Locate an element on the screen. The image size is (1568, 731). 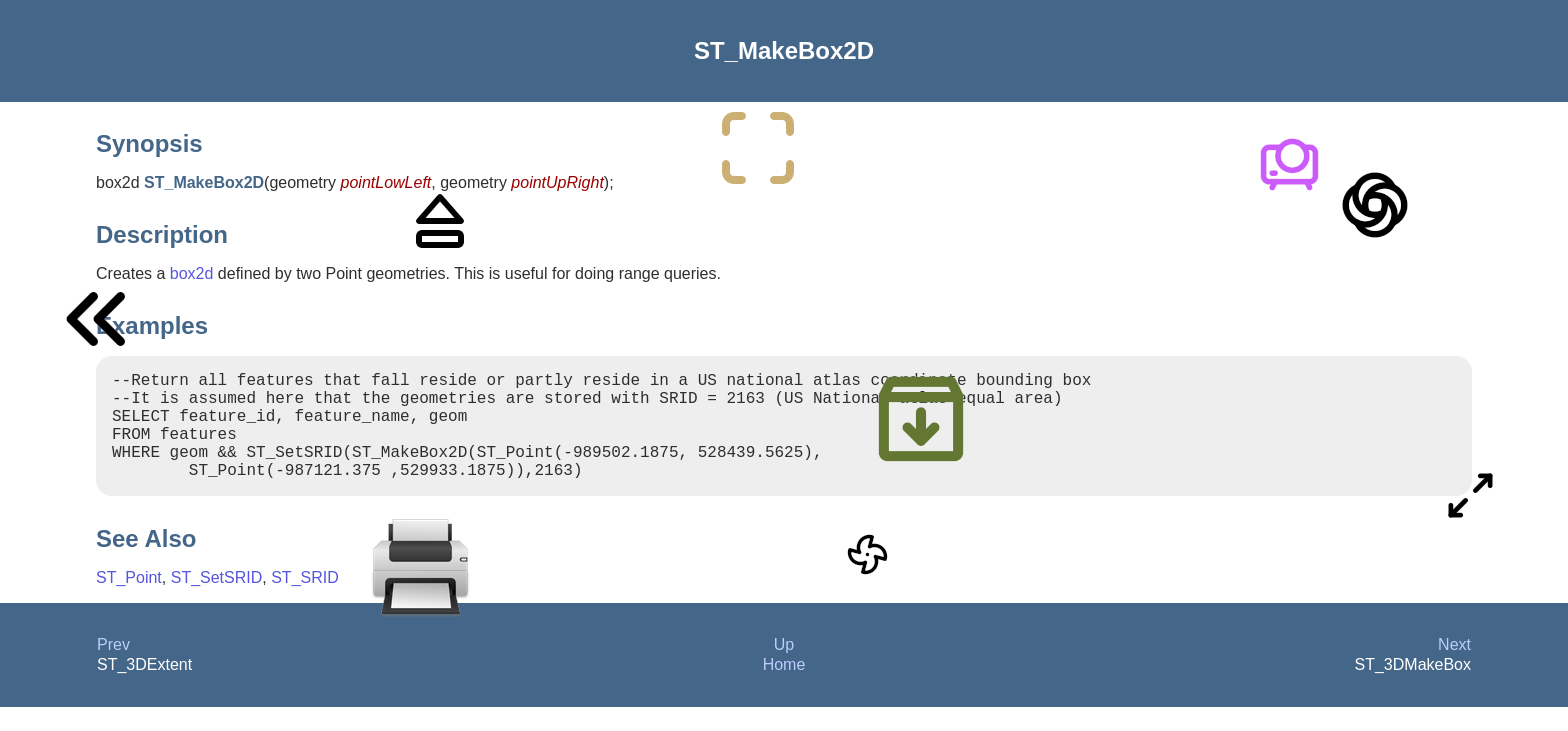
expand to fullscreen mode is located at coordinates (1470, 495).